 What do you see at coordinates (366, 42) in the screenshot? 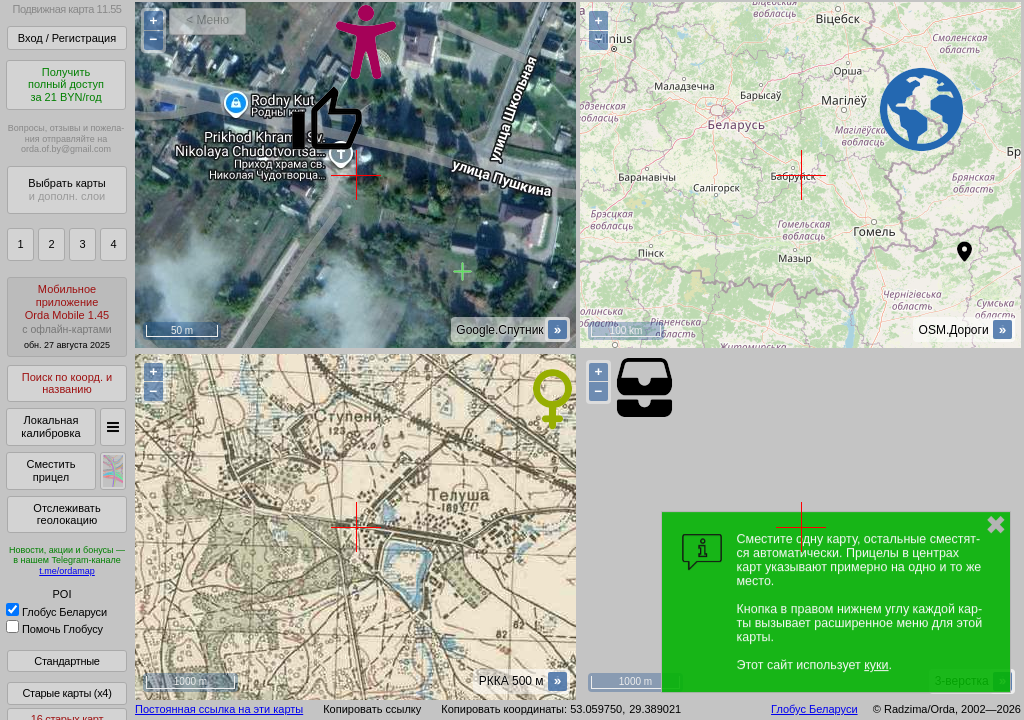
I see `access accessibility settings` at bounding box center [366, 42].